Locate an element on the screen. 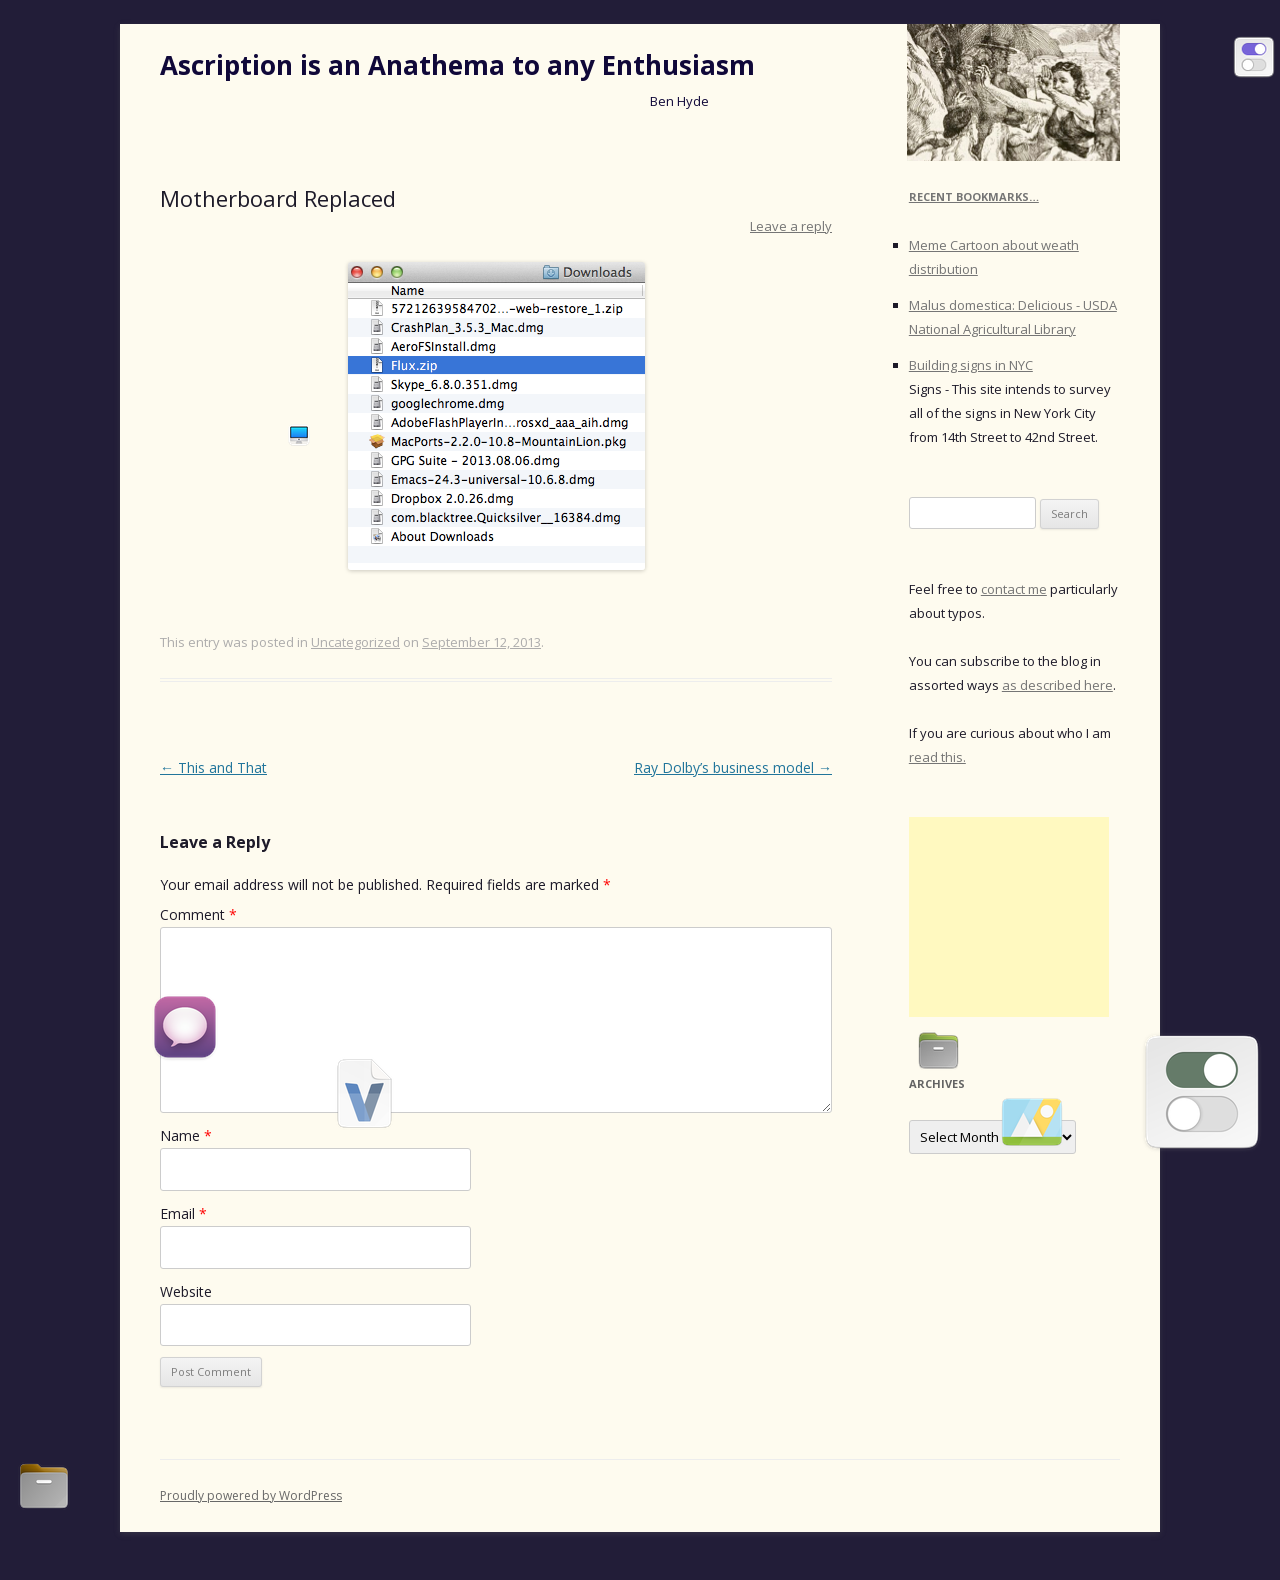 The image size is (1280, 1580). open variety wallpaper changer app is located at coordinates (299, 435).